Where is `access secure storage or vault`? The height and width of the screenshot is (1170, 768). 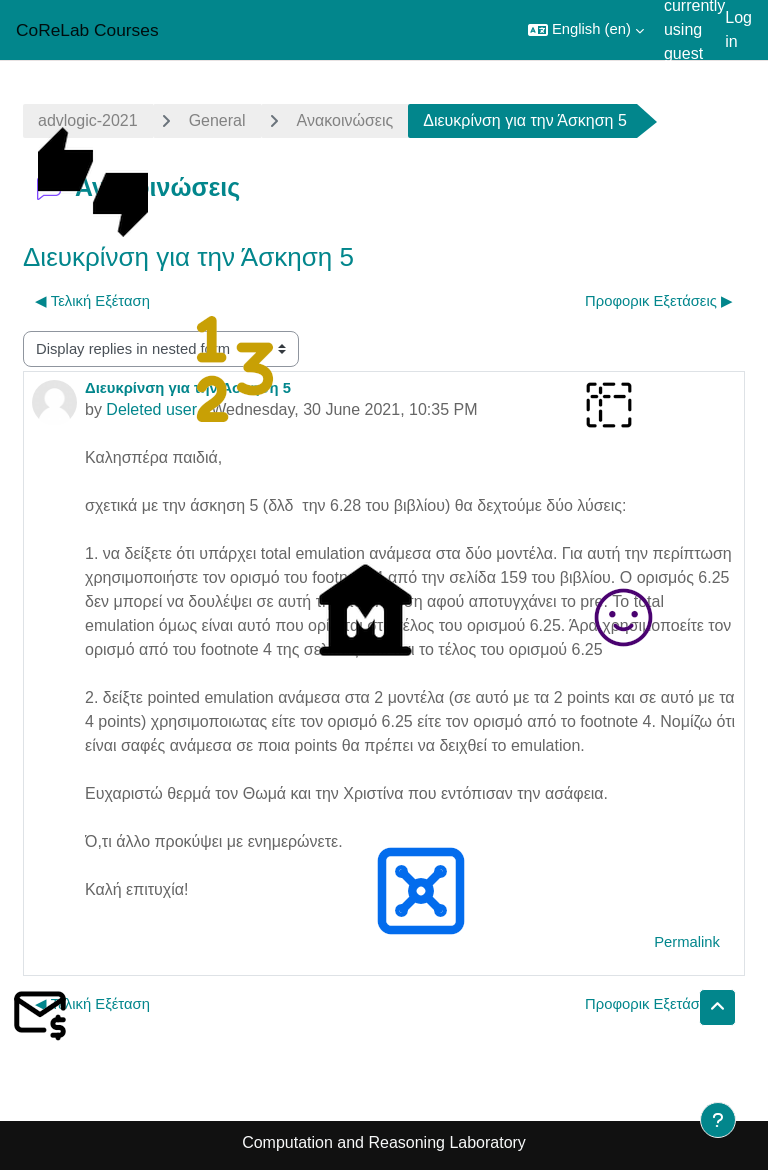
access secure storage or vault is located at coordinates (421, 891).